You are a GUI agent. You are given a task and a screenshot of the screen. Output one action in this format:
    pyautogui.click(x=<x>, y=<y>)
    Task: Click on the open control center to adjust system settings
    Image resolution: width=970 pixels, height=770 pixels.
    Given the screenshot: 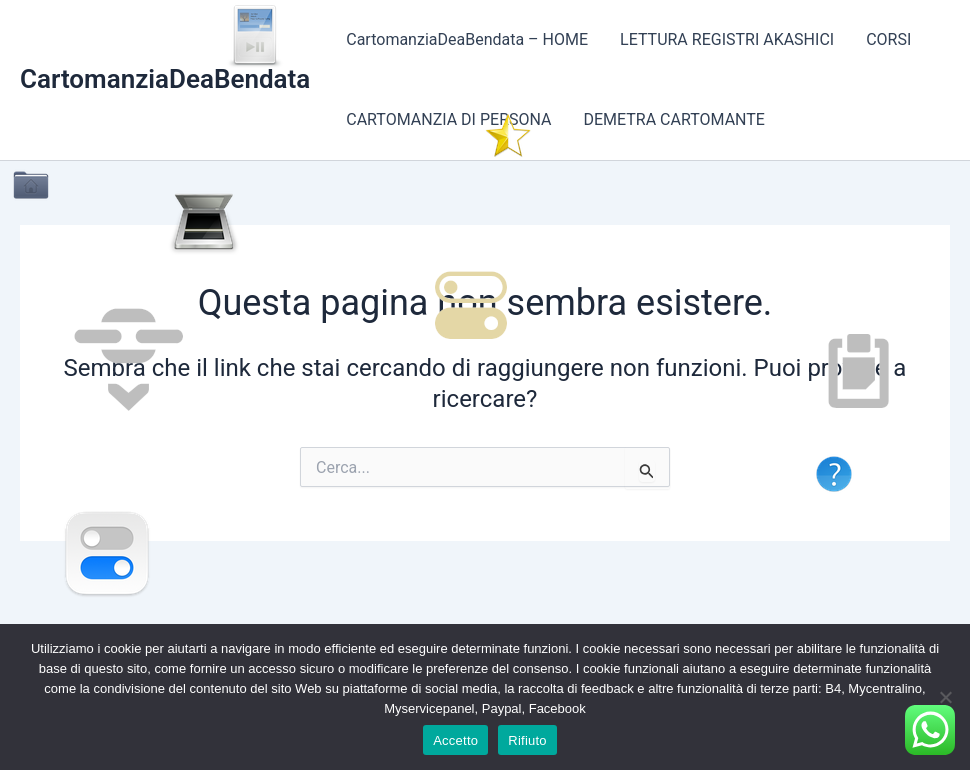 What is the action you would take?
    pyautogui.click(x=107, y=553)
    